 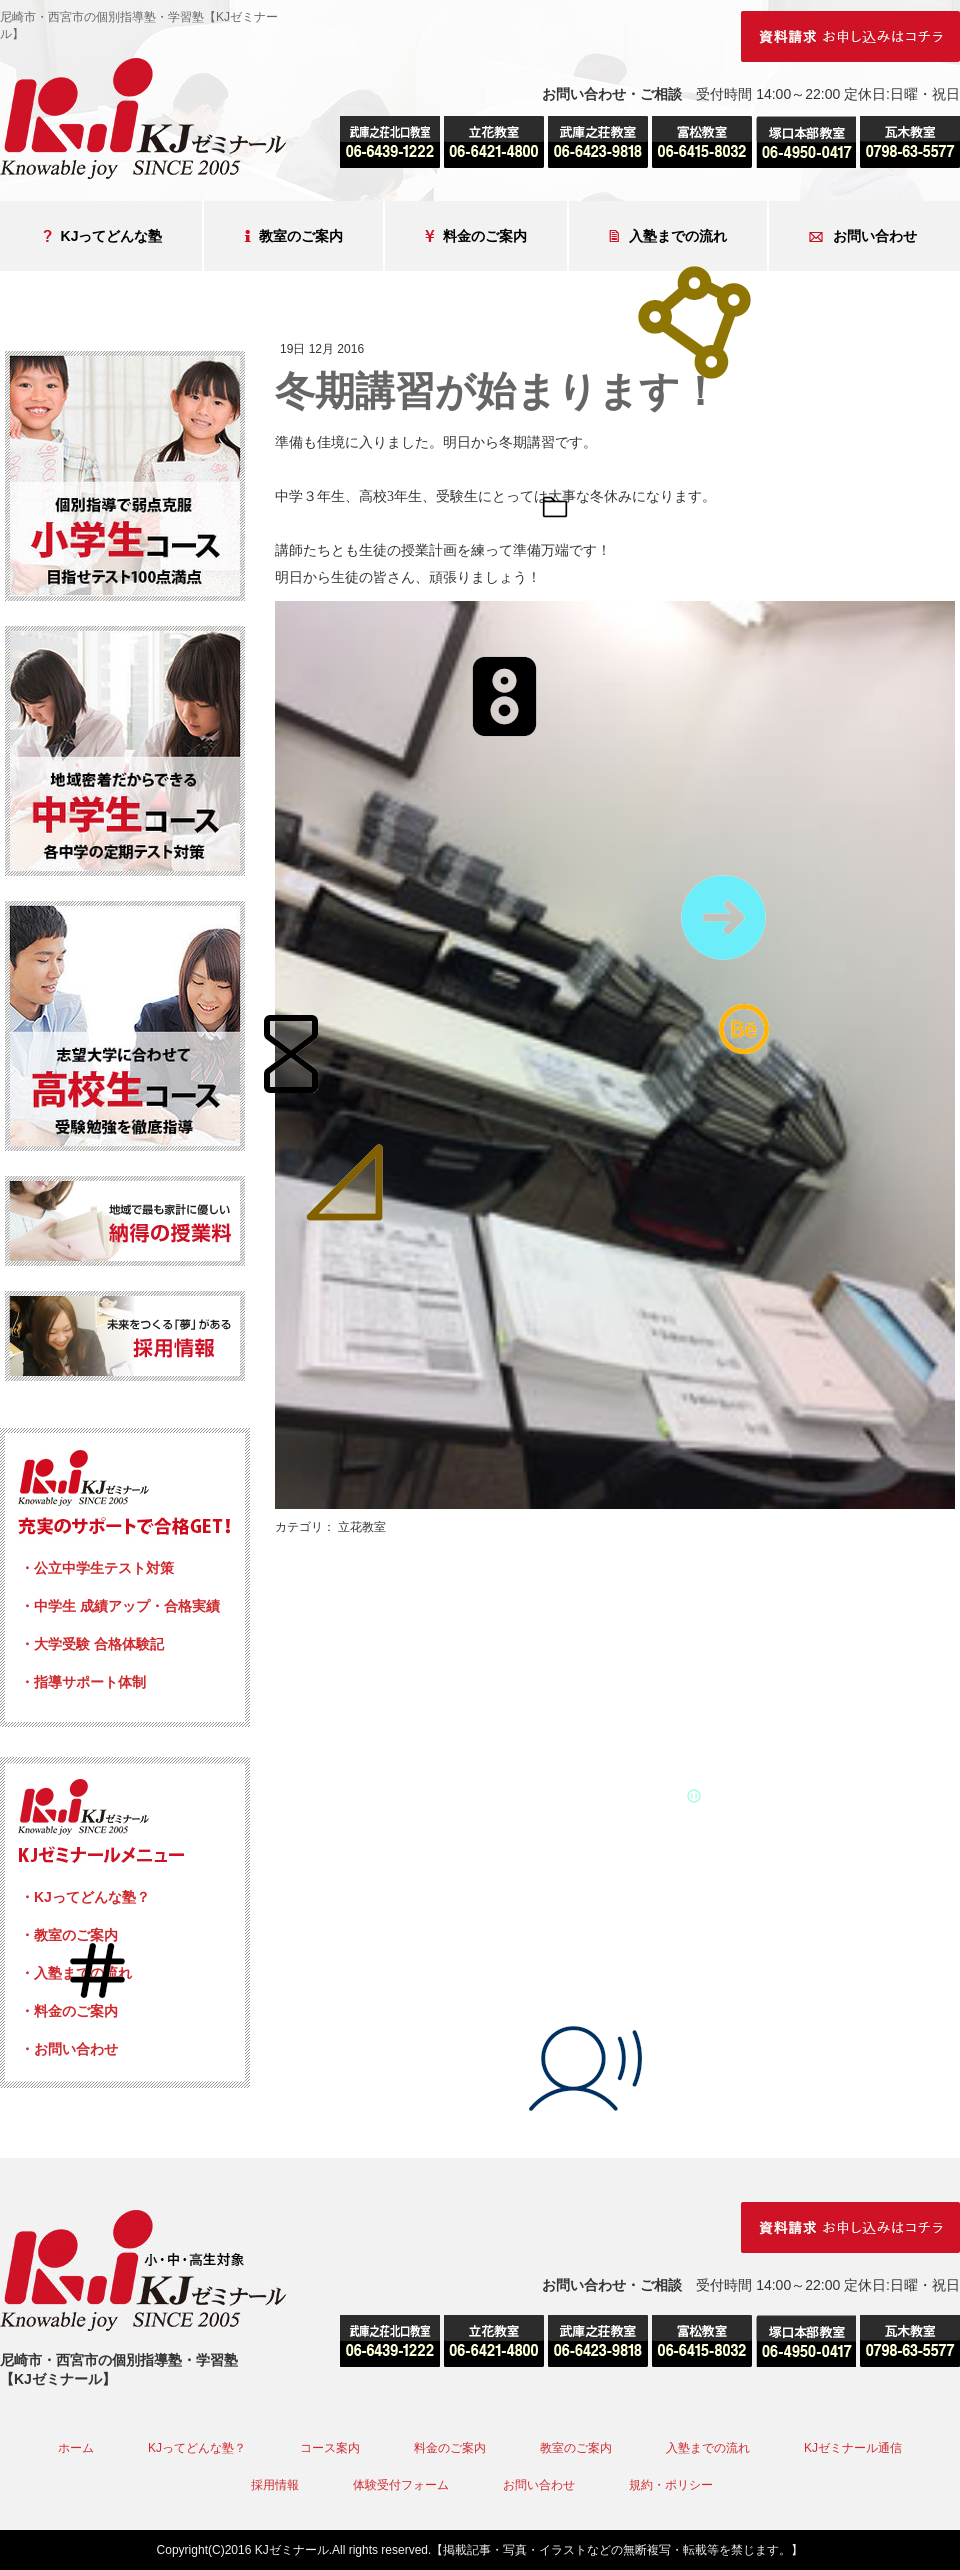 What do you see at coordinates (291, 1054) in the screenshot?
I see `indicates a loading or processing state` at bounding box center [291, 1054].